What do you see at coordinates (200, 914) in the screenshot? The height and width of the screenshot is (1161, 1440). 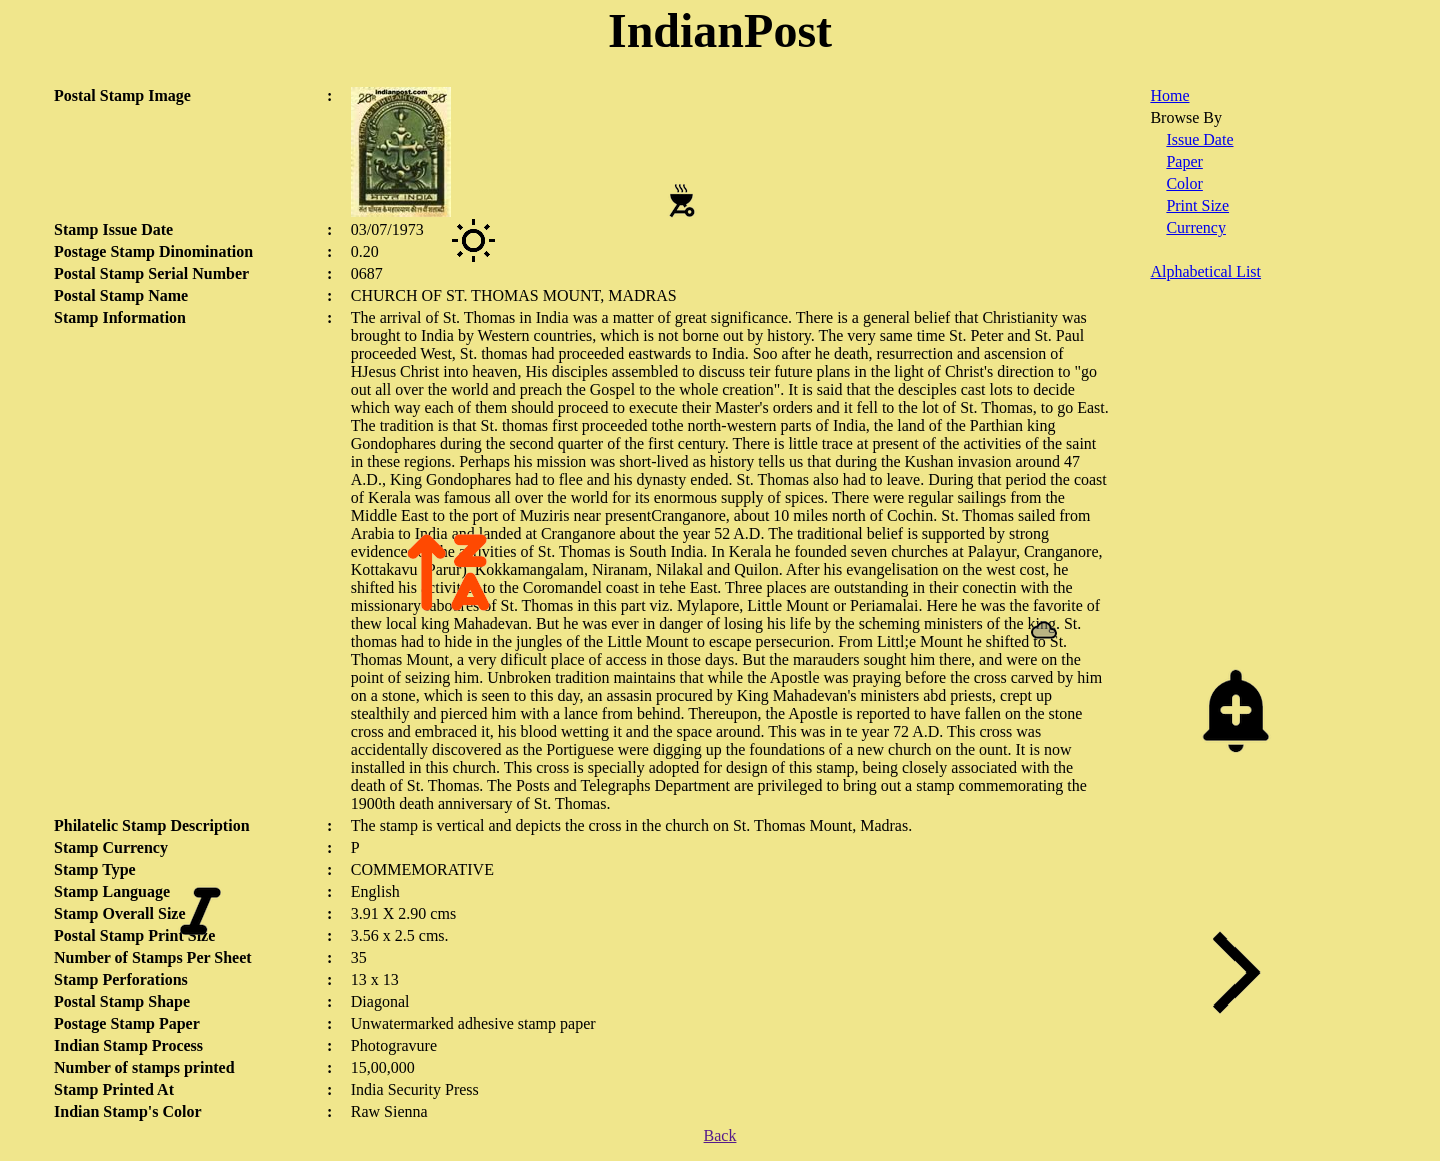 I see `apply italic formatting to selected text` at bounding box center [200, 914].